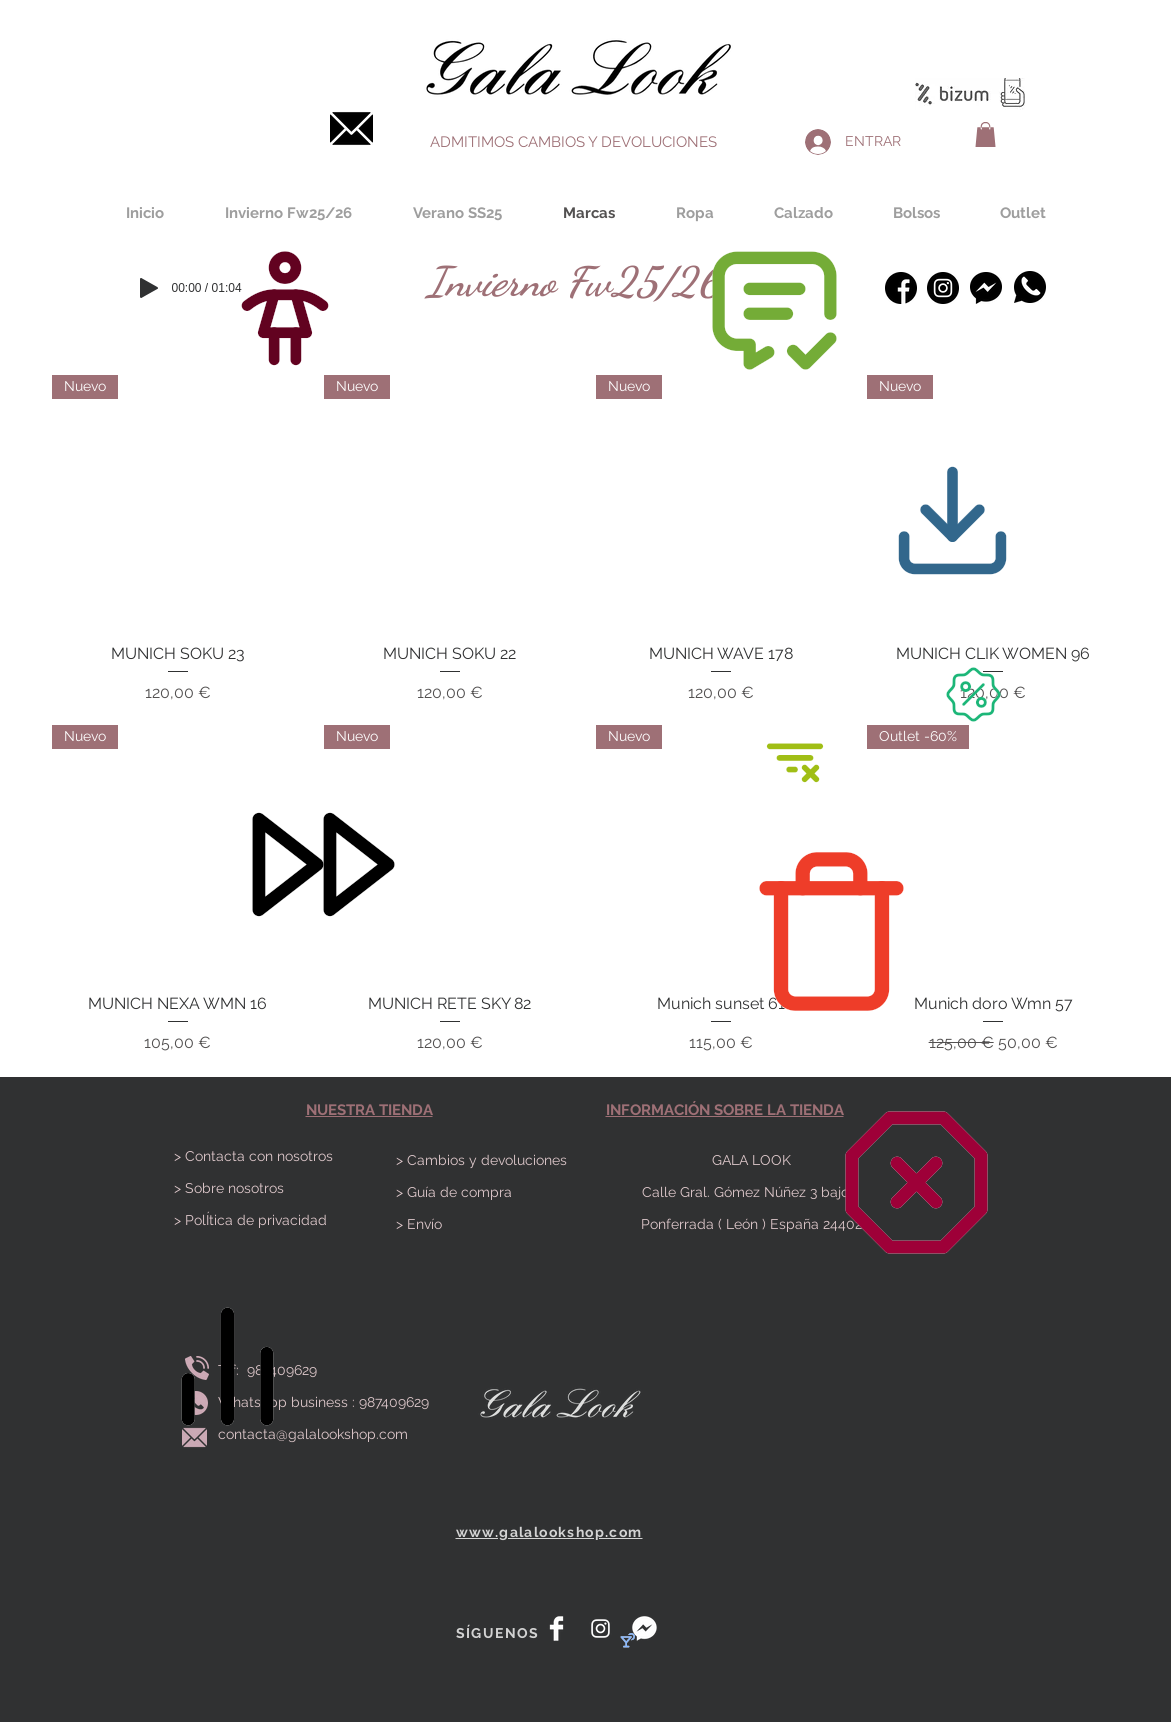  Describe the element at coordinates (973, 694) in the screenshot. I see `view available discounts or promotions` at that location.